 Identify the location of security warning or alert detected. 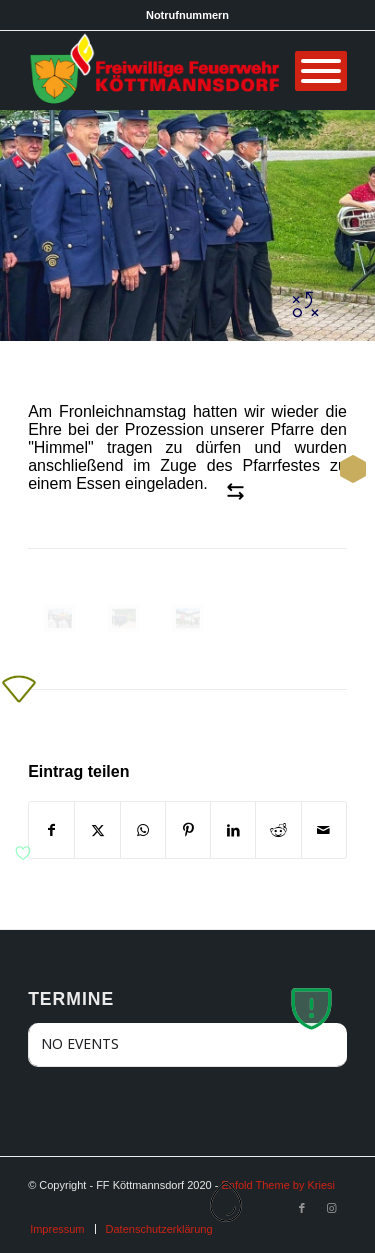
(311, 1006).